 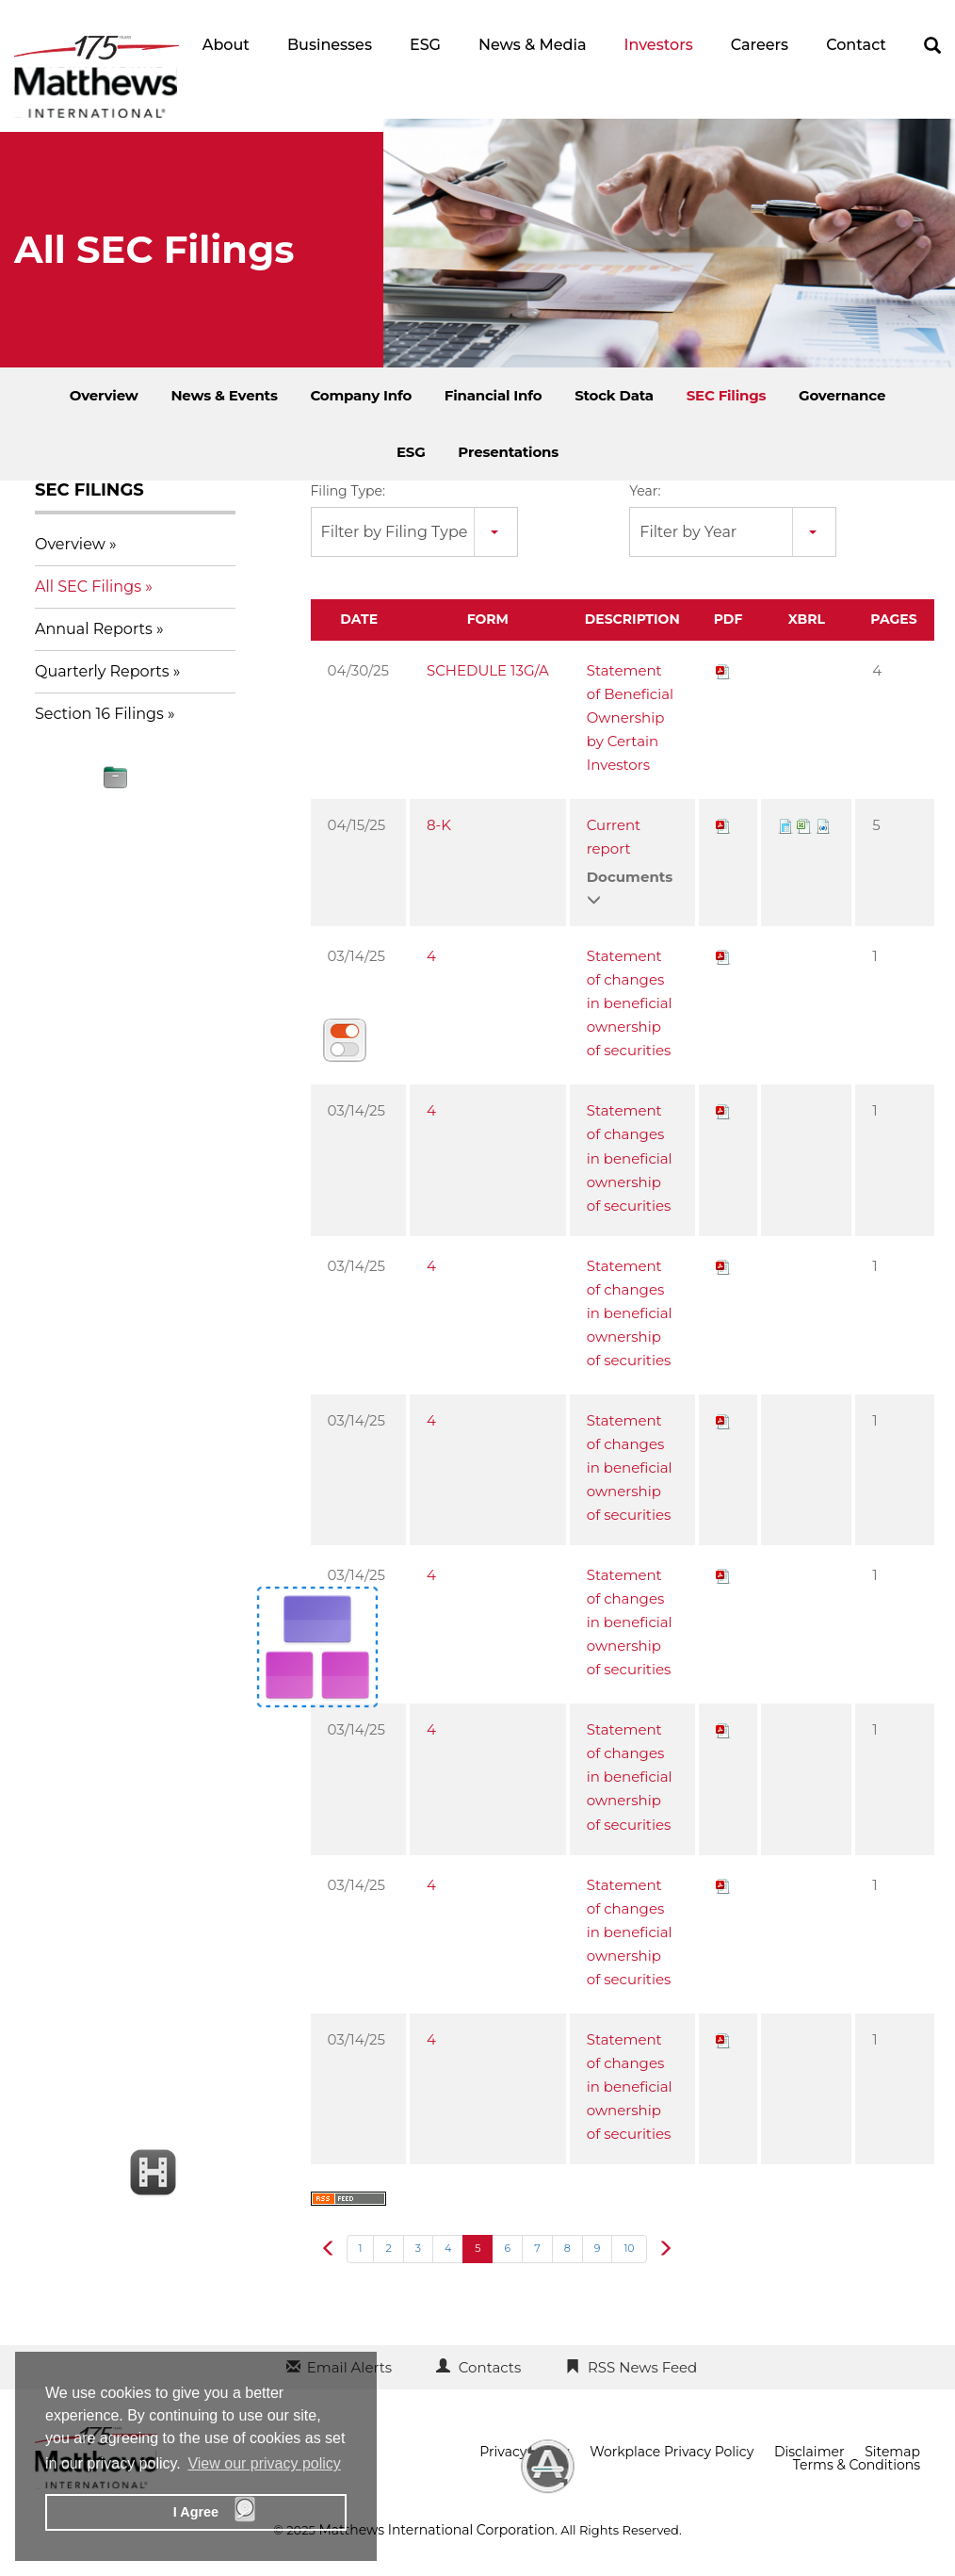 What do you see at coordinates (115, 776) in the screenshot?
I see `open the file manager` at bounding box center [115, 776].